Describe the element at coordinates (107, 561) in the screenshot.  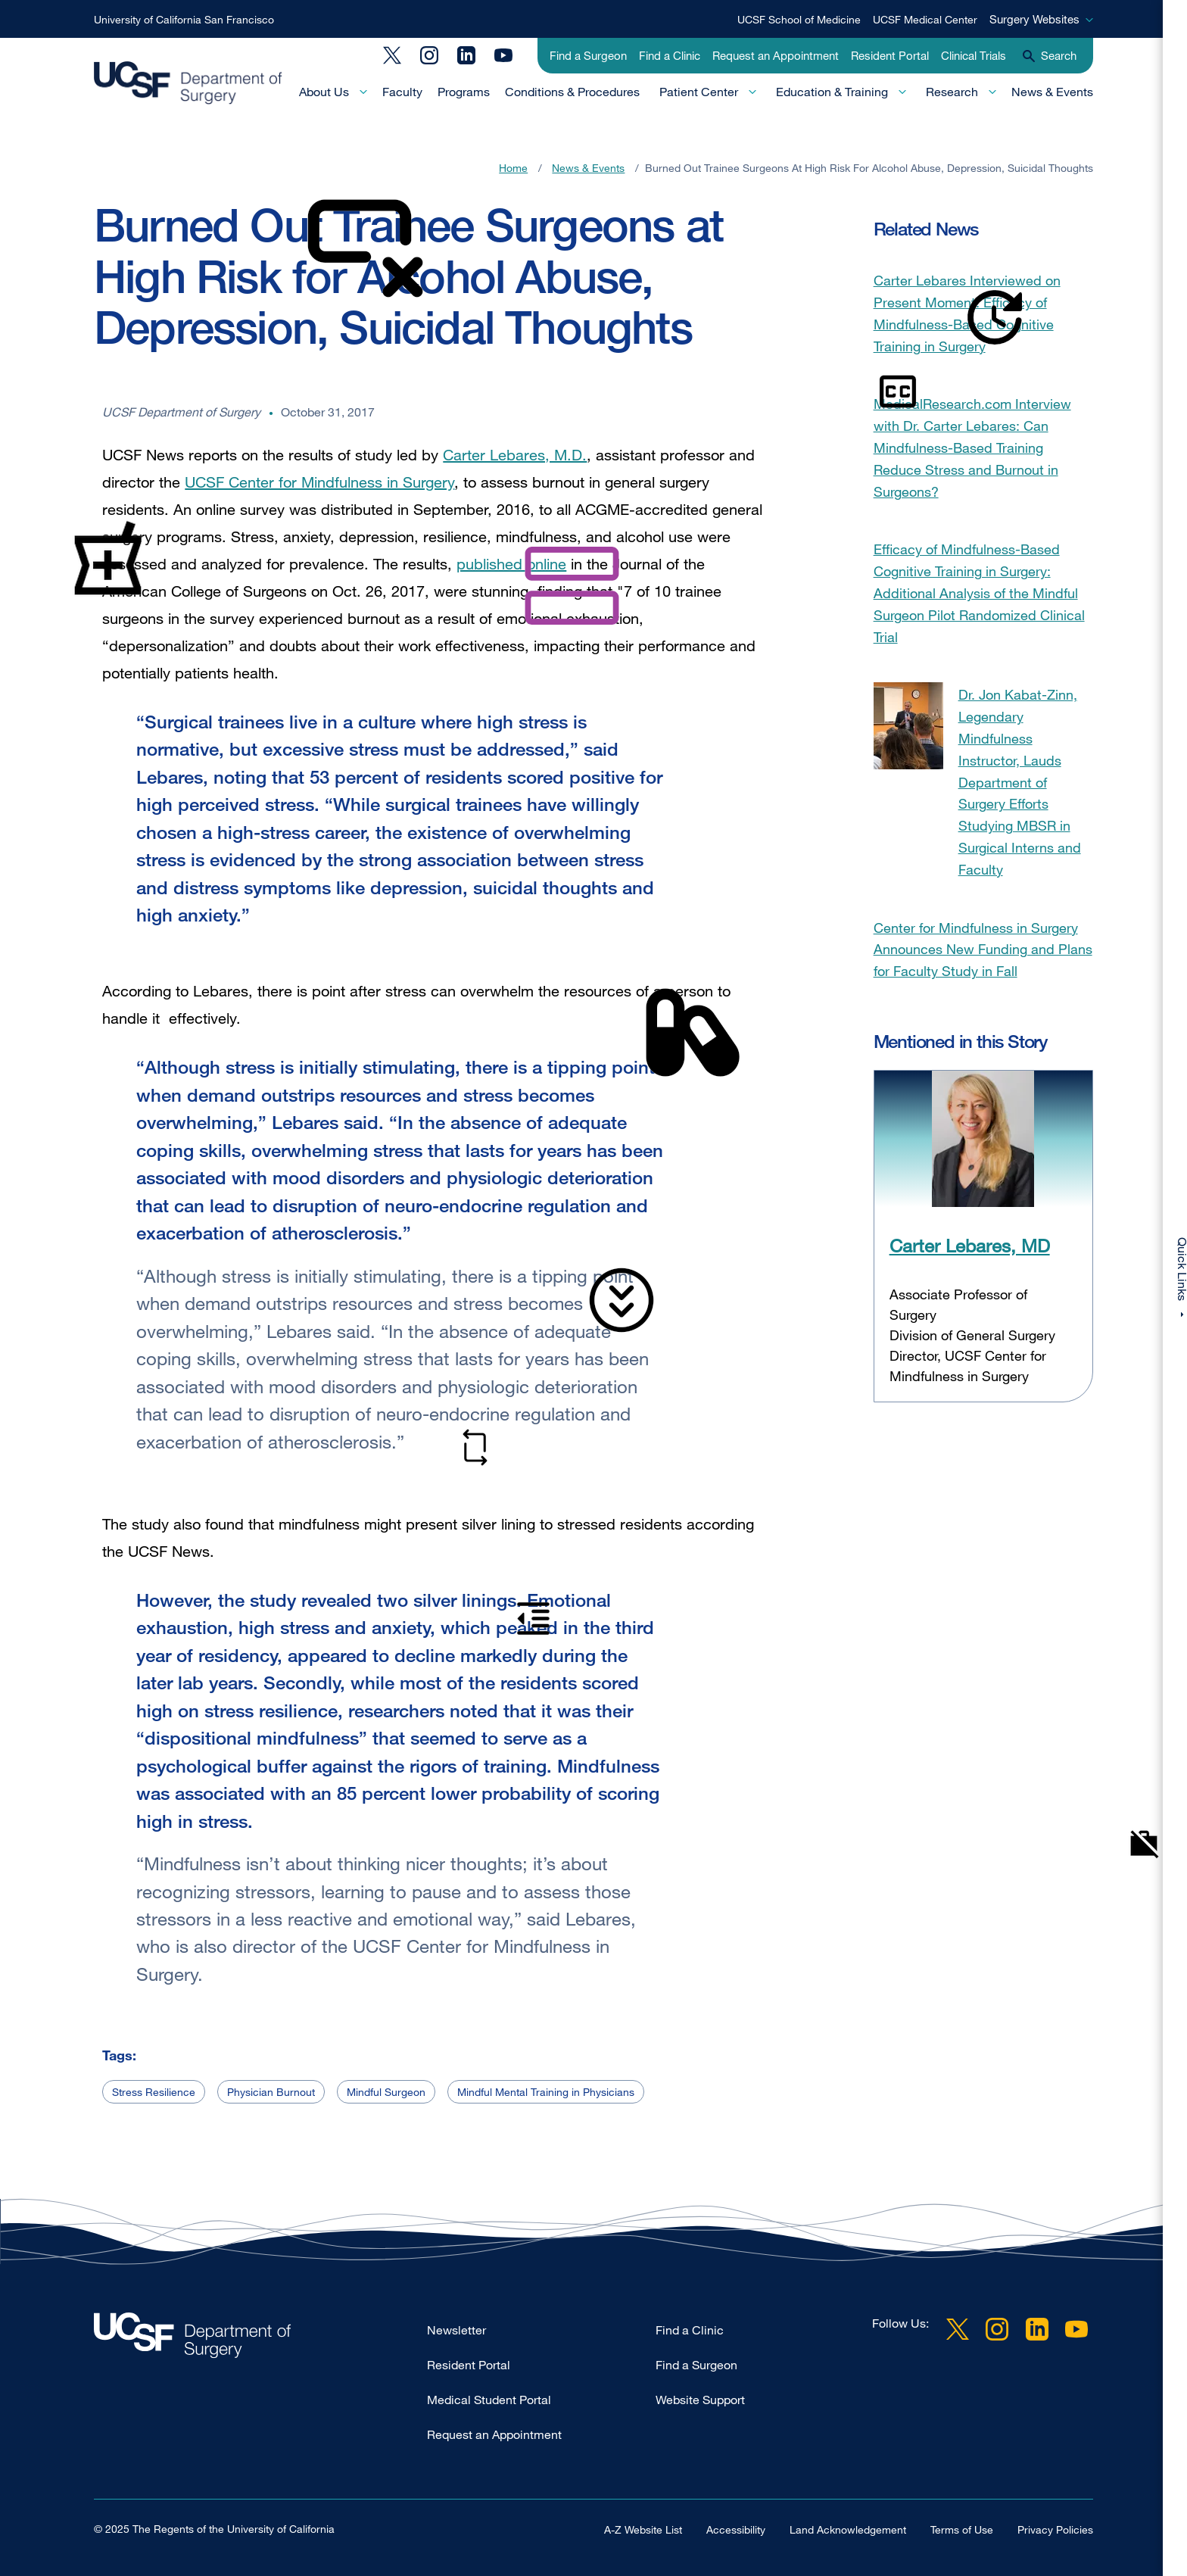
I see `find nearby pharmacies` at that location.